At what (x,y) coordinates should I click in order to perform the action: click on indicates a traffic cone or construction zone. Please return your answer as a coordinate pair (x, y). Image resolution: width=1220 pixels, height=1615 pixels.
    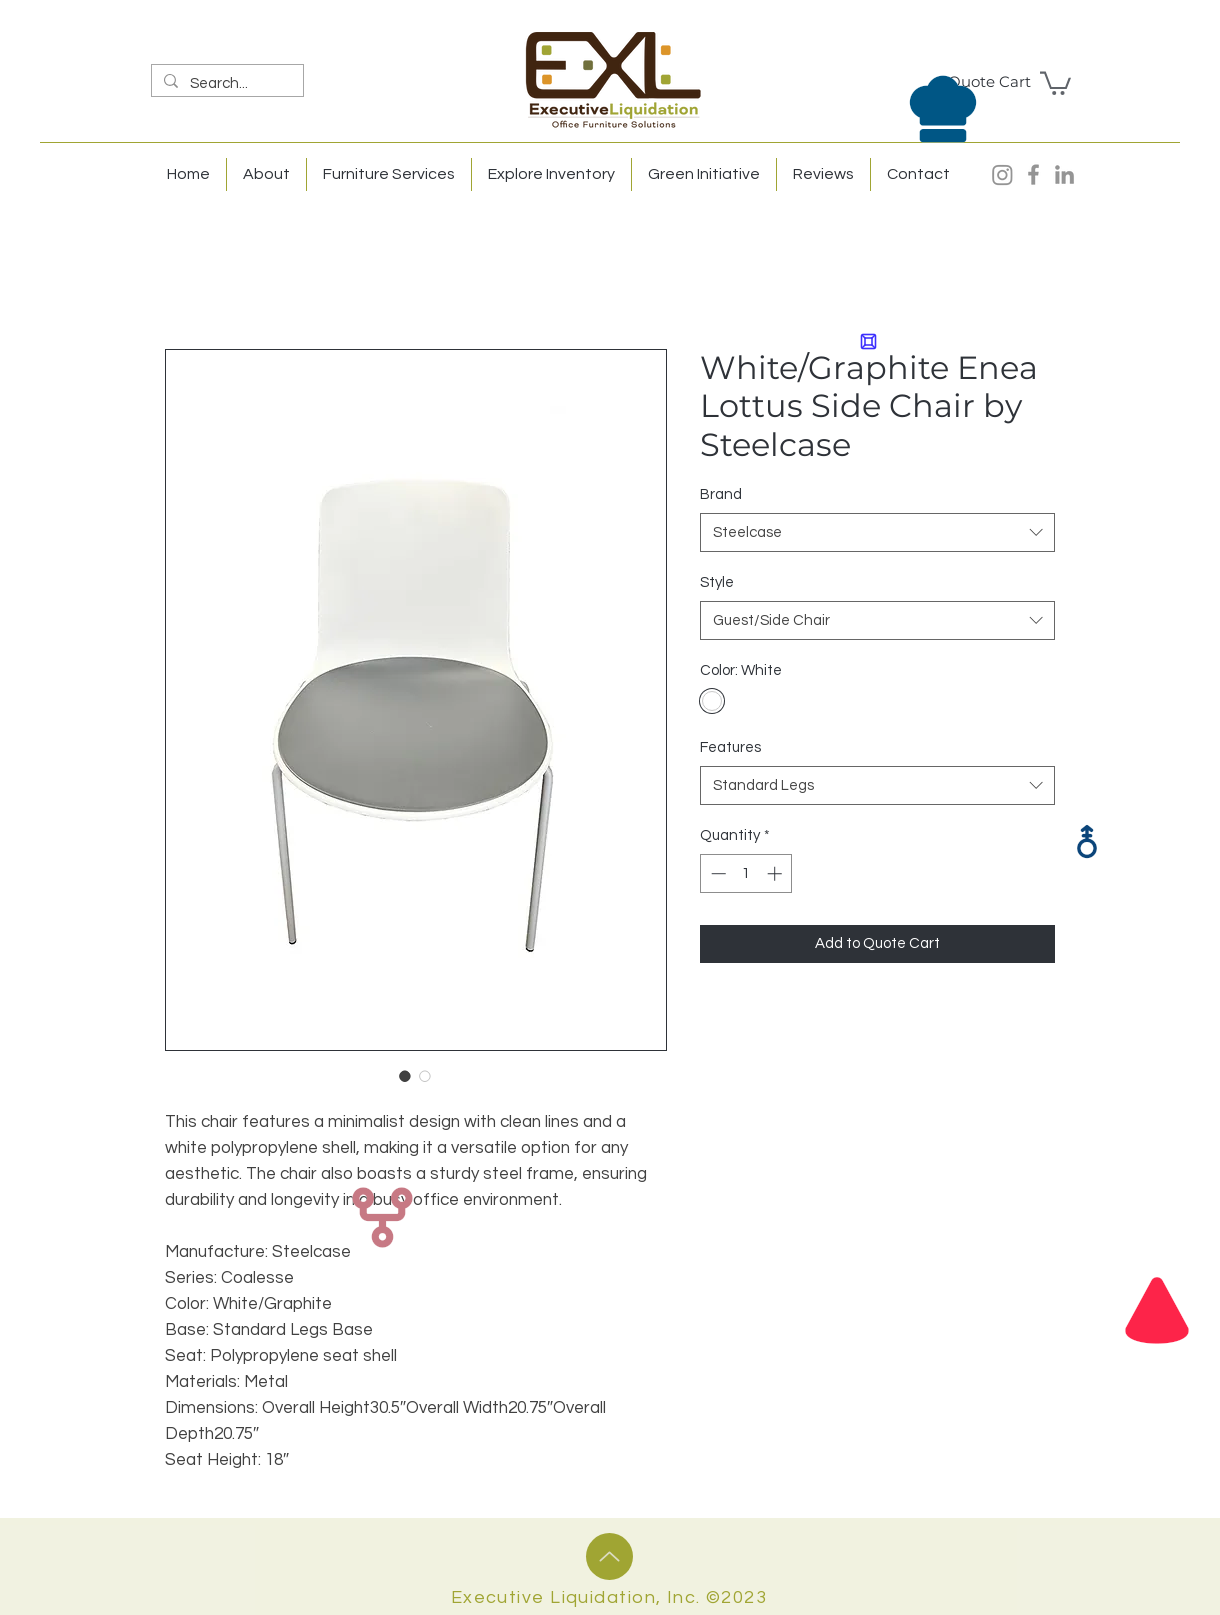
    Looking at the image, I should click on (1157, 1312).